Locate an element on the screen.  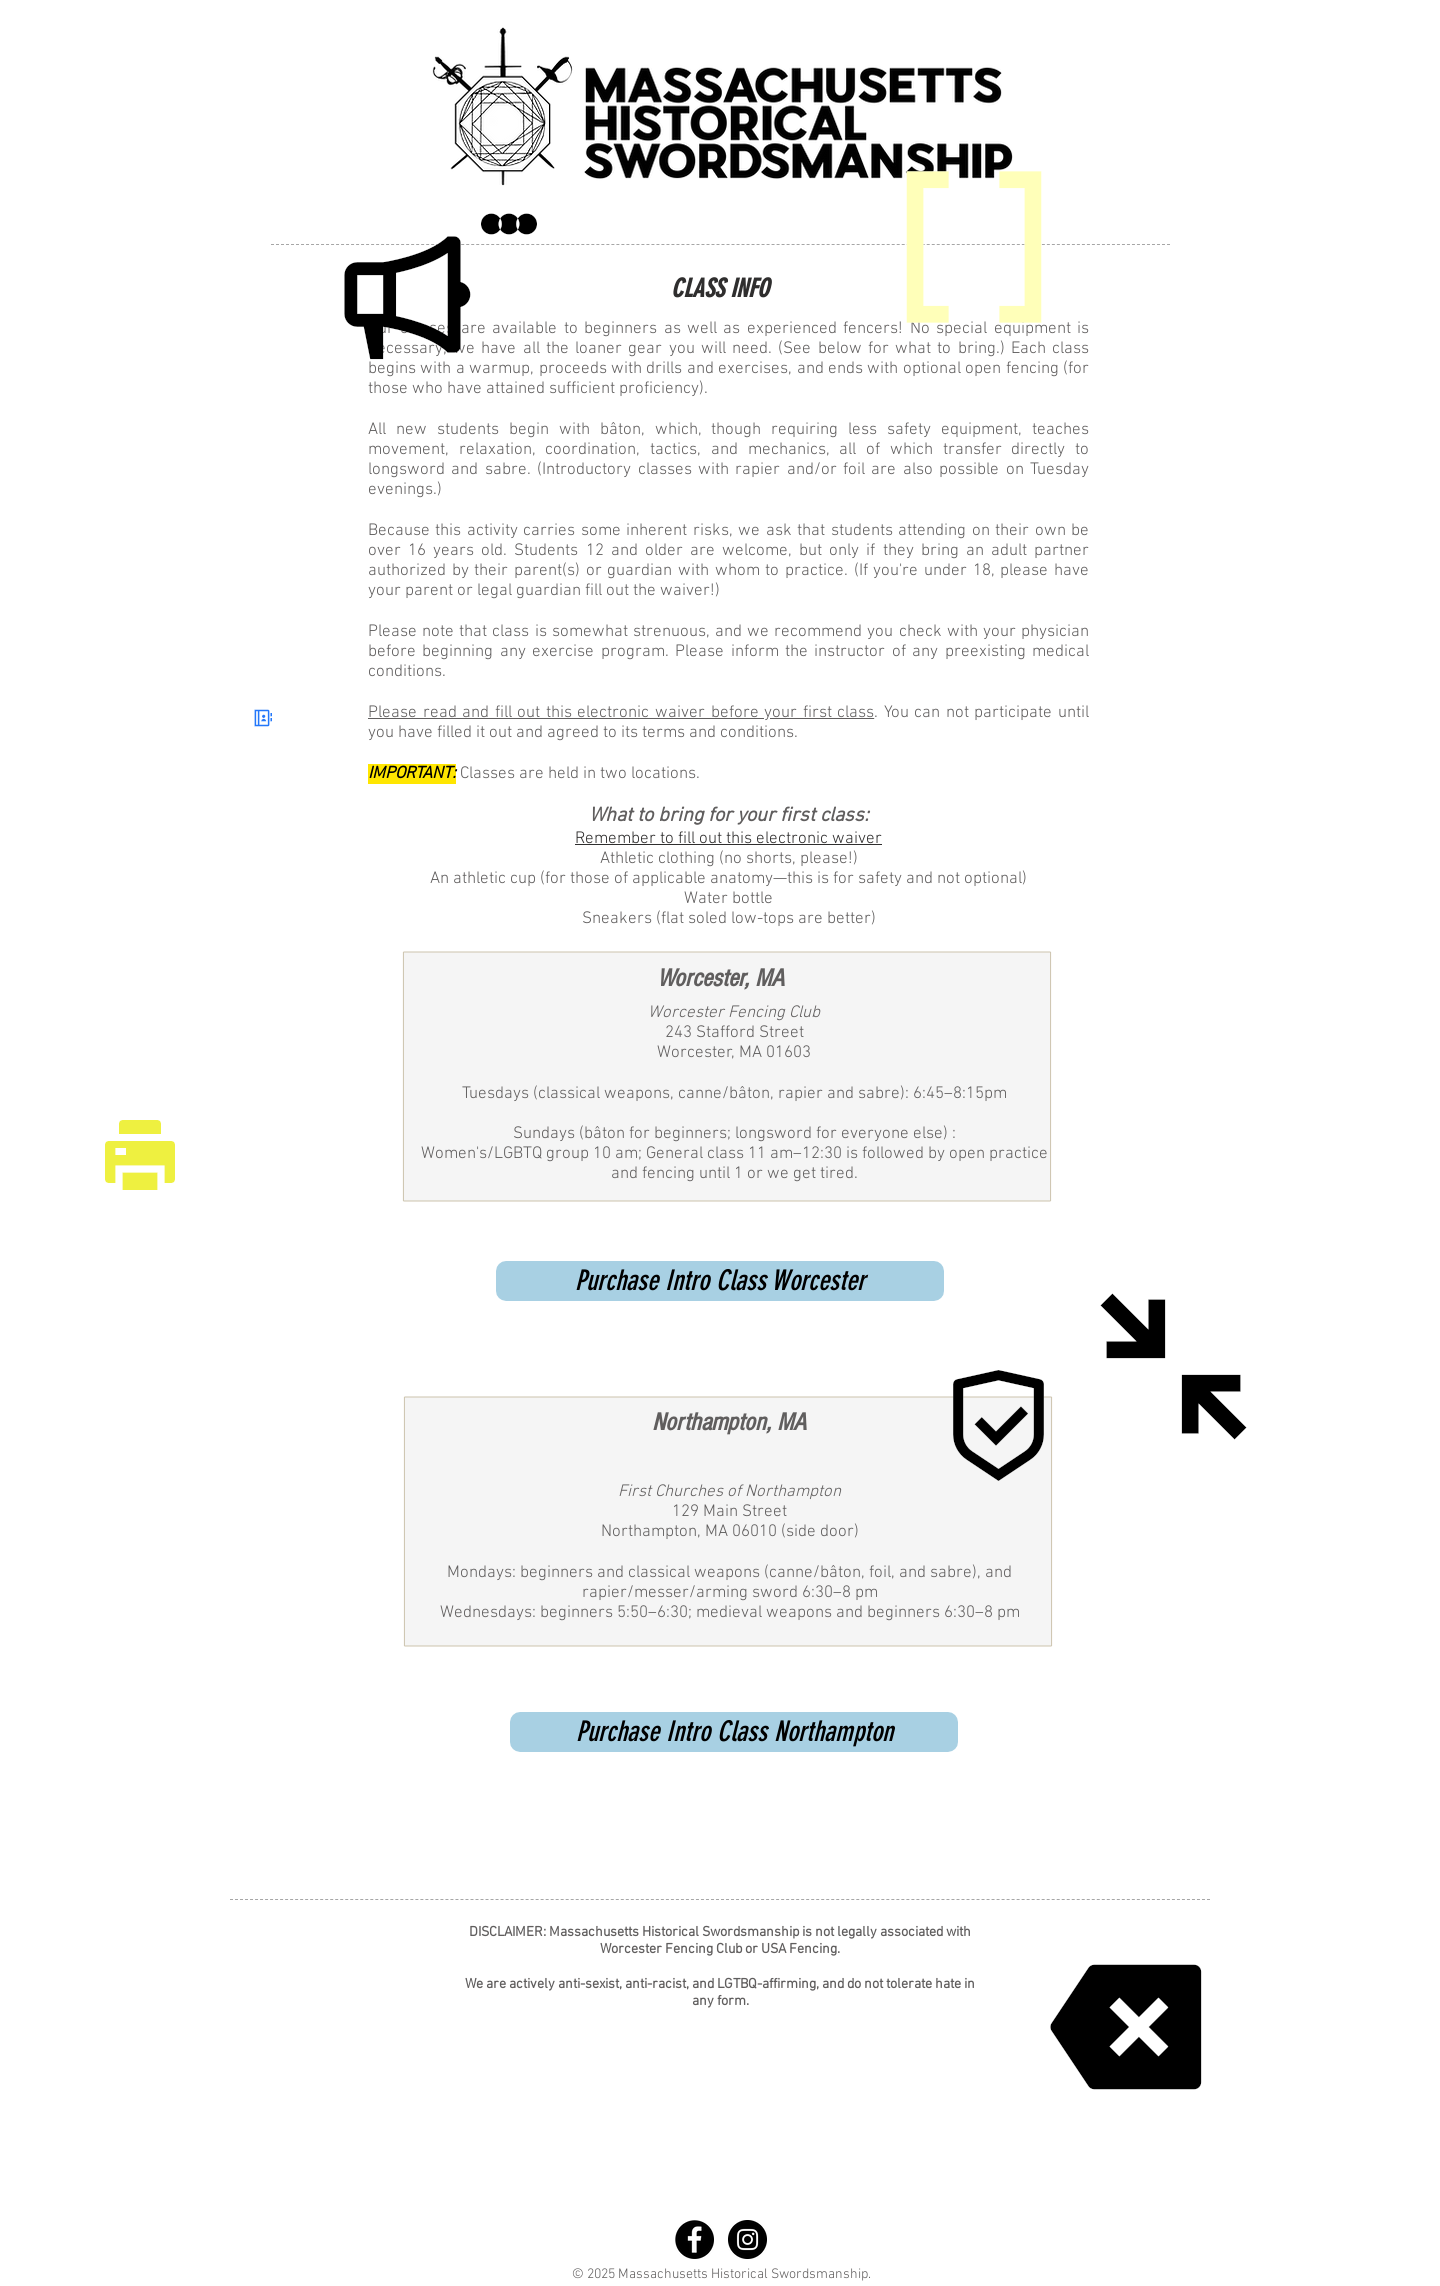
open the Letterboxd app is located at coordinates (509, 224).